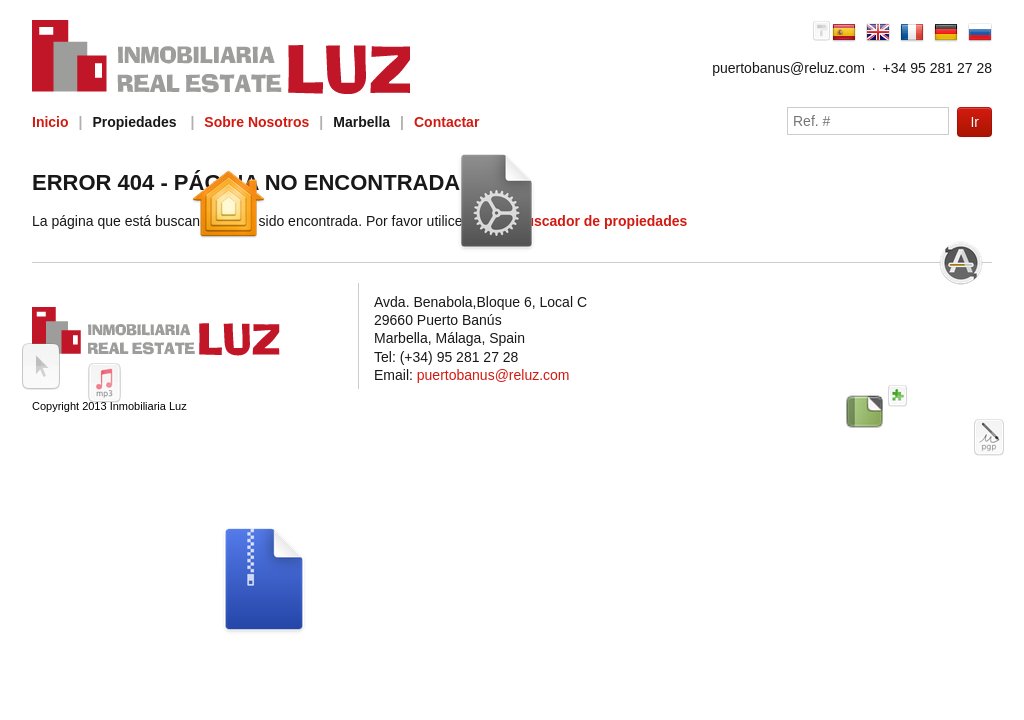 The image size is (1024, 720). I want to click on a PGP signature file for verifying authenticity, so click(989, 437).